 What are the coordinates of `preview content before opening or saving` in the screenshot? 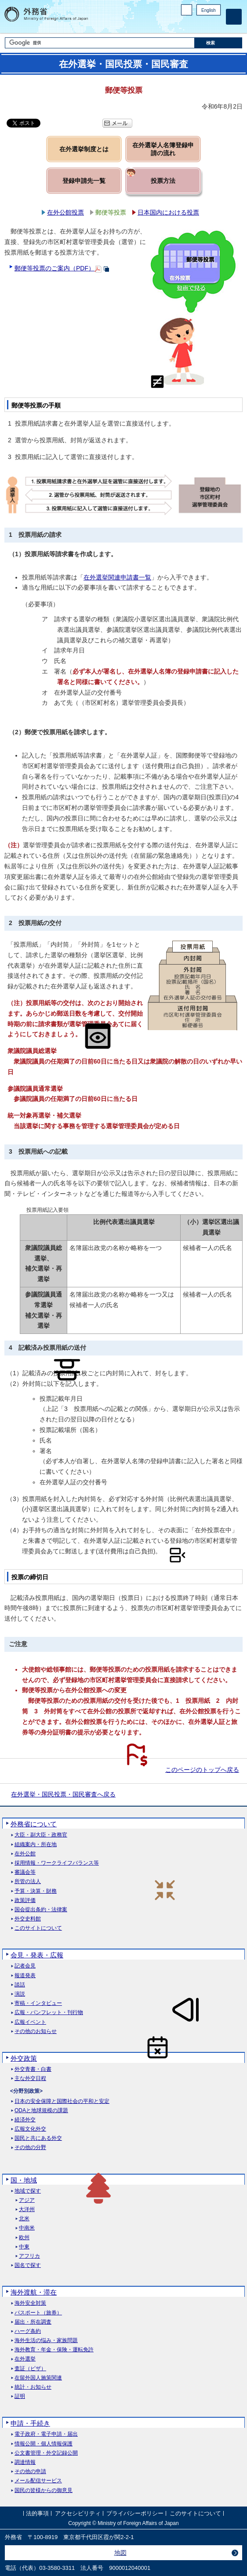 It's located at (98, 1036).